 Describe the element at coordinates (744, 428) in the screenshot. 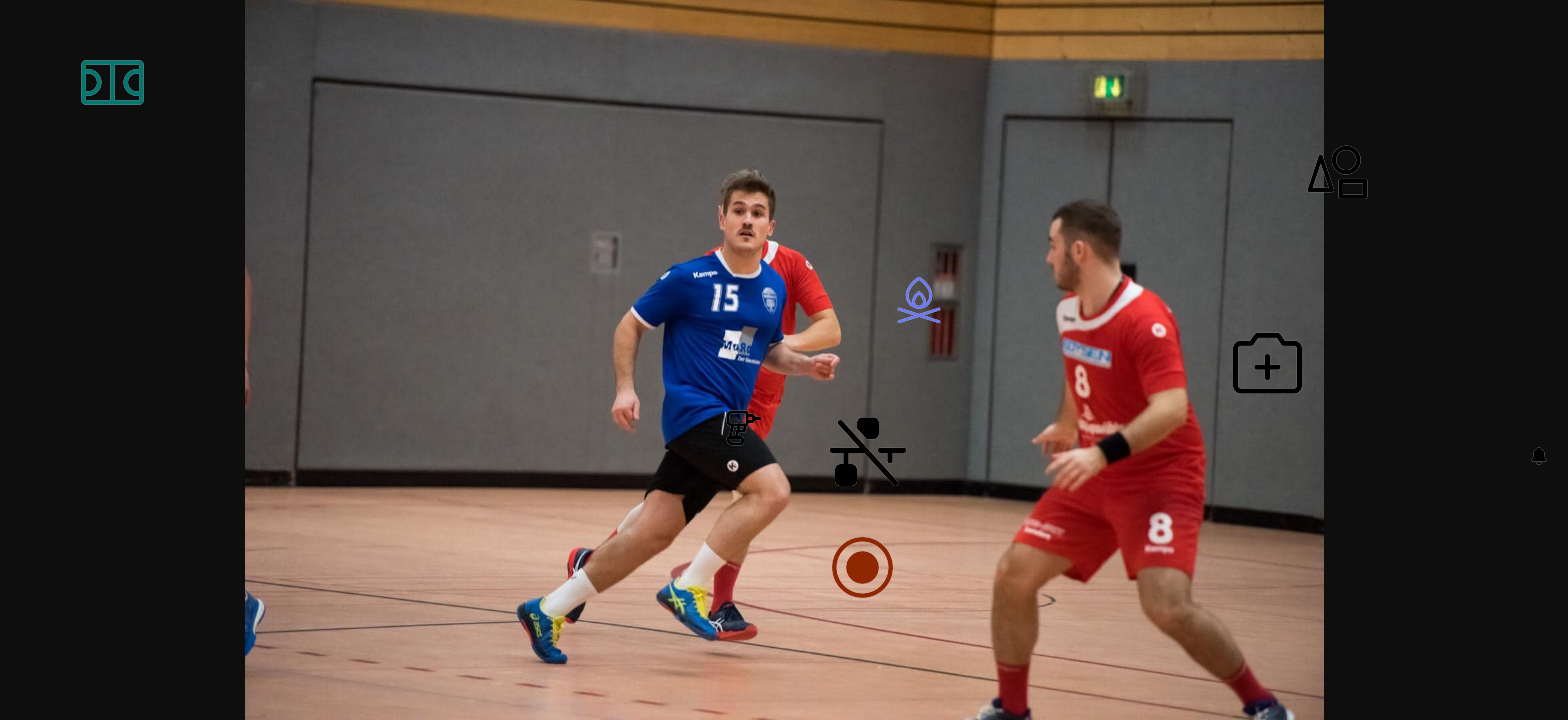

I see `access power tools or hardware category` at that location.